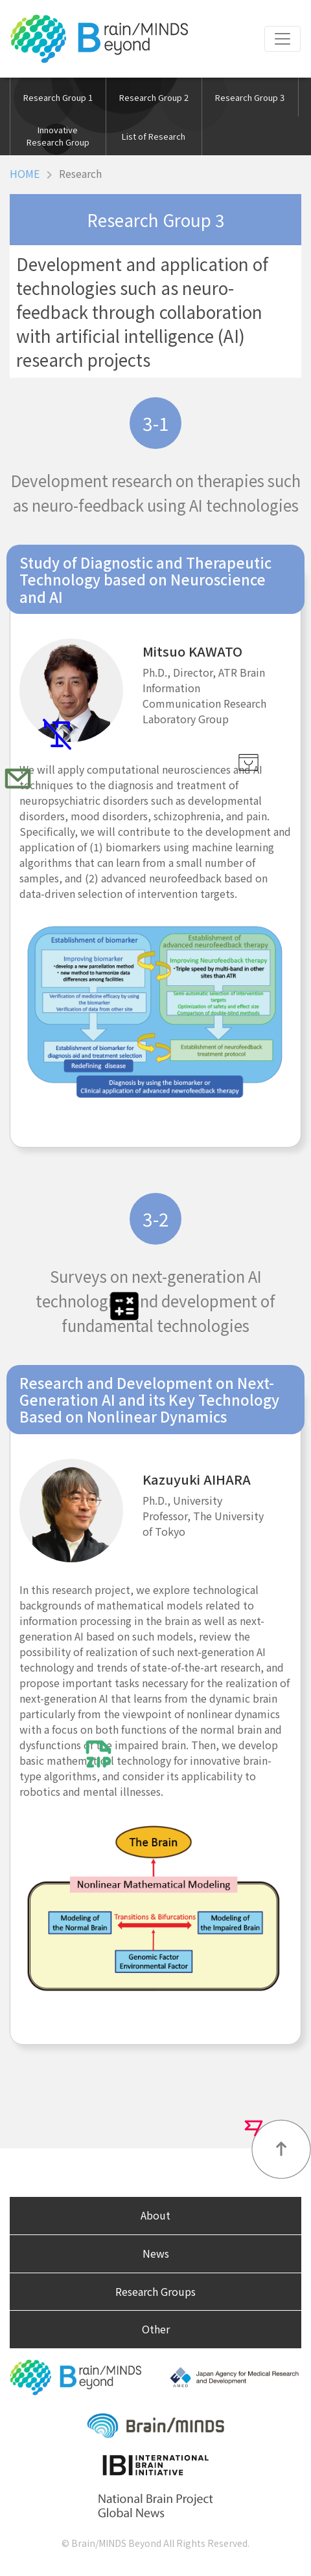 The width and height of the screenshot is (311, 2576). Describe the element at coordinates (17, 778) in the screenshot. I see `open your inbox or email` at that location.